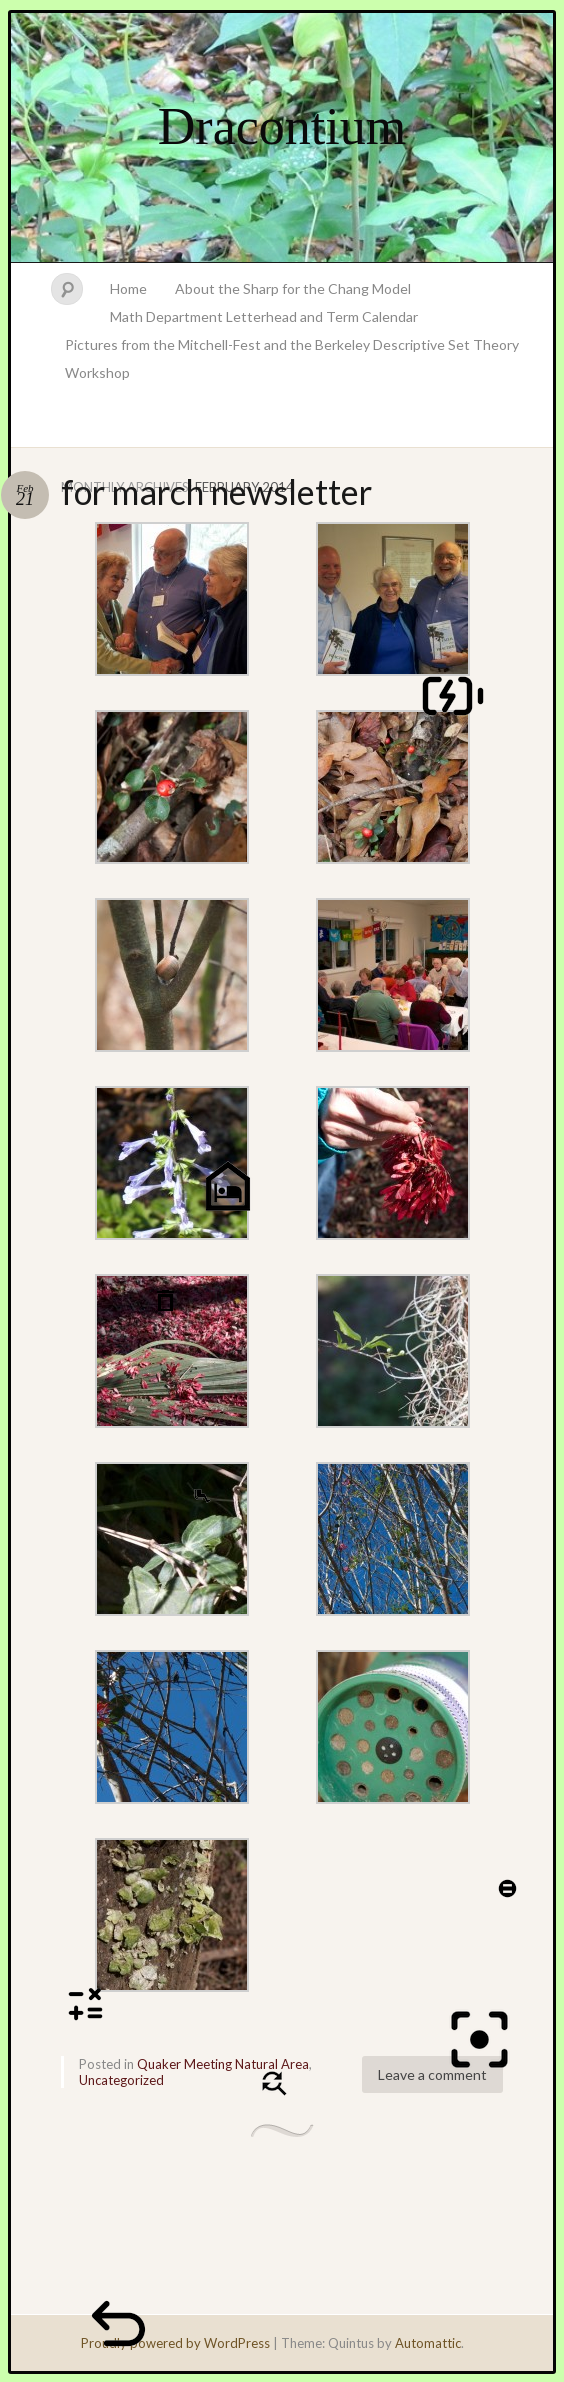  I want to click on undo previous action, so click(118, 2325).